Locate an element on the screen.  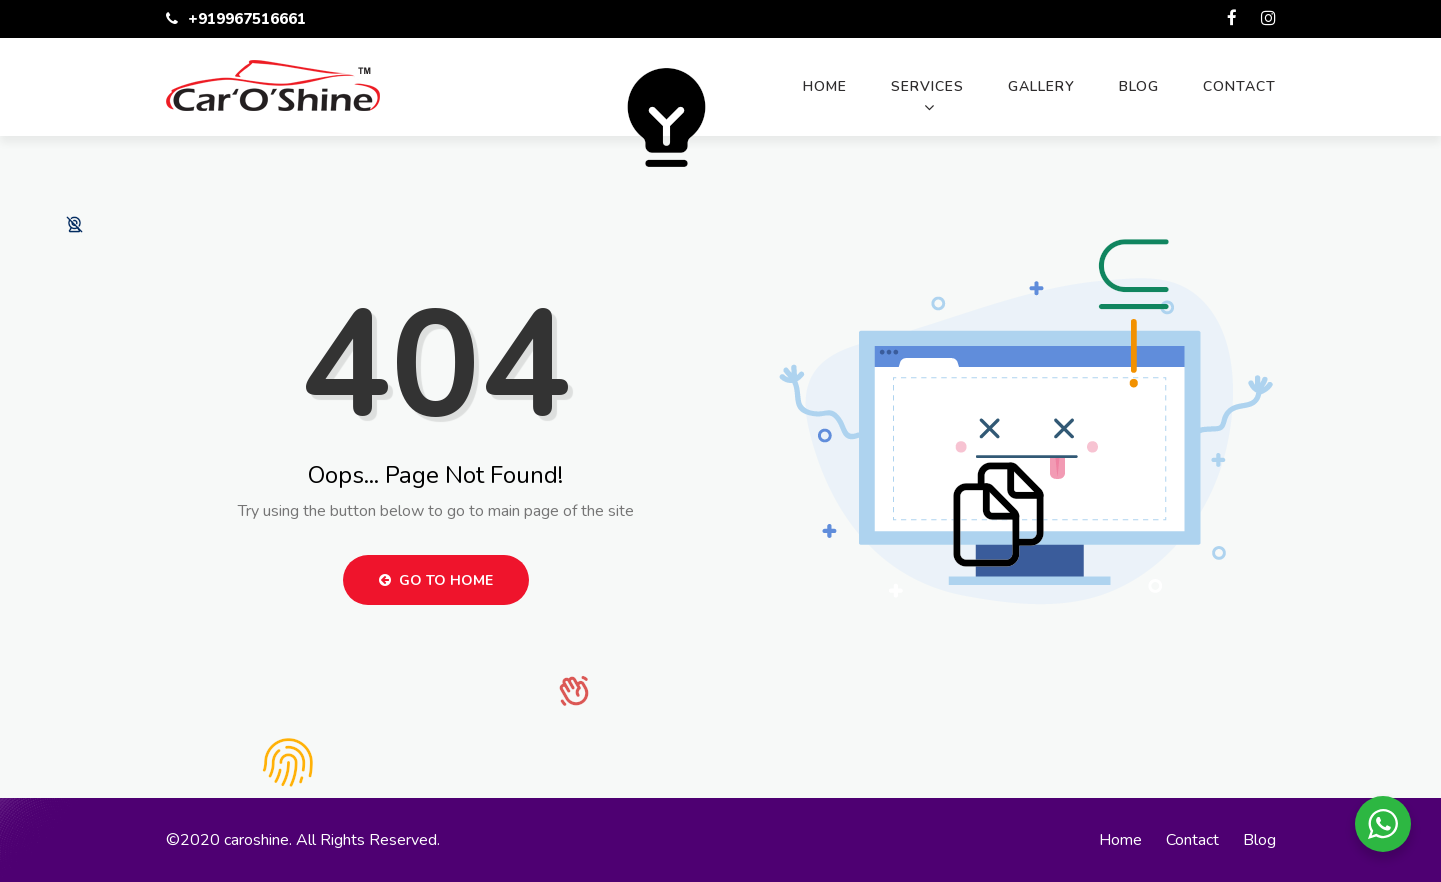
indicates a subset relationship in mathematical or set operations is located at coordinates (1135, 272).